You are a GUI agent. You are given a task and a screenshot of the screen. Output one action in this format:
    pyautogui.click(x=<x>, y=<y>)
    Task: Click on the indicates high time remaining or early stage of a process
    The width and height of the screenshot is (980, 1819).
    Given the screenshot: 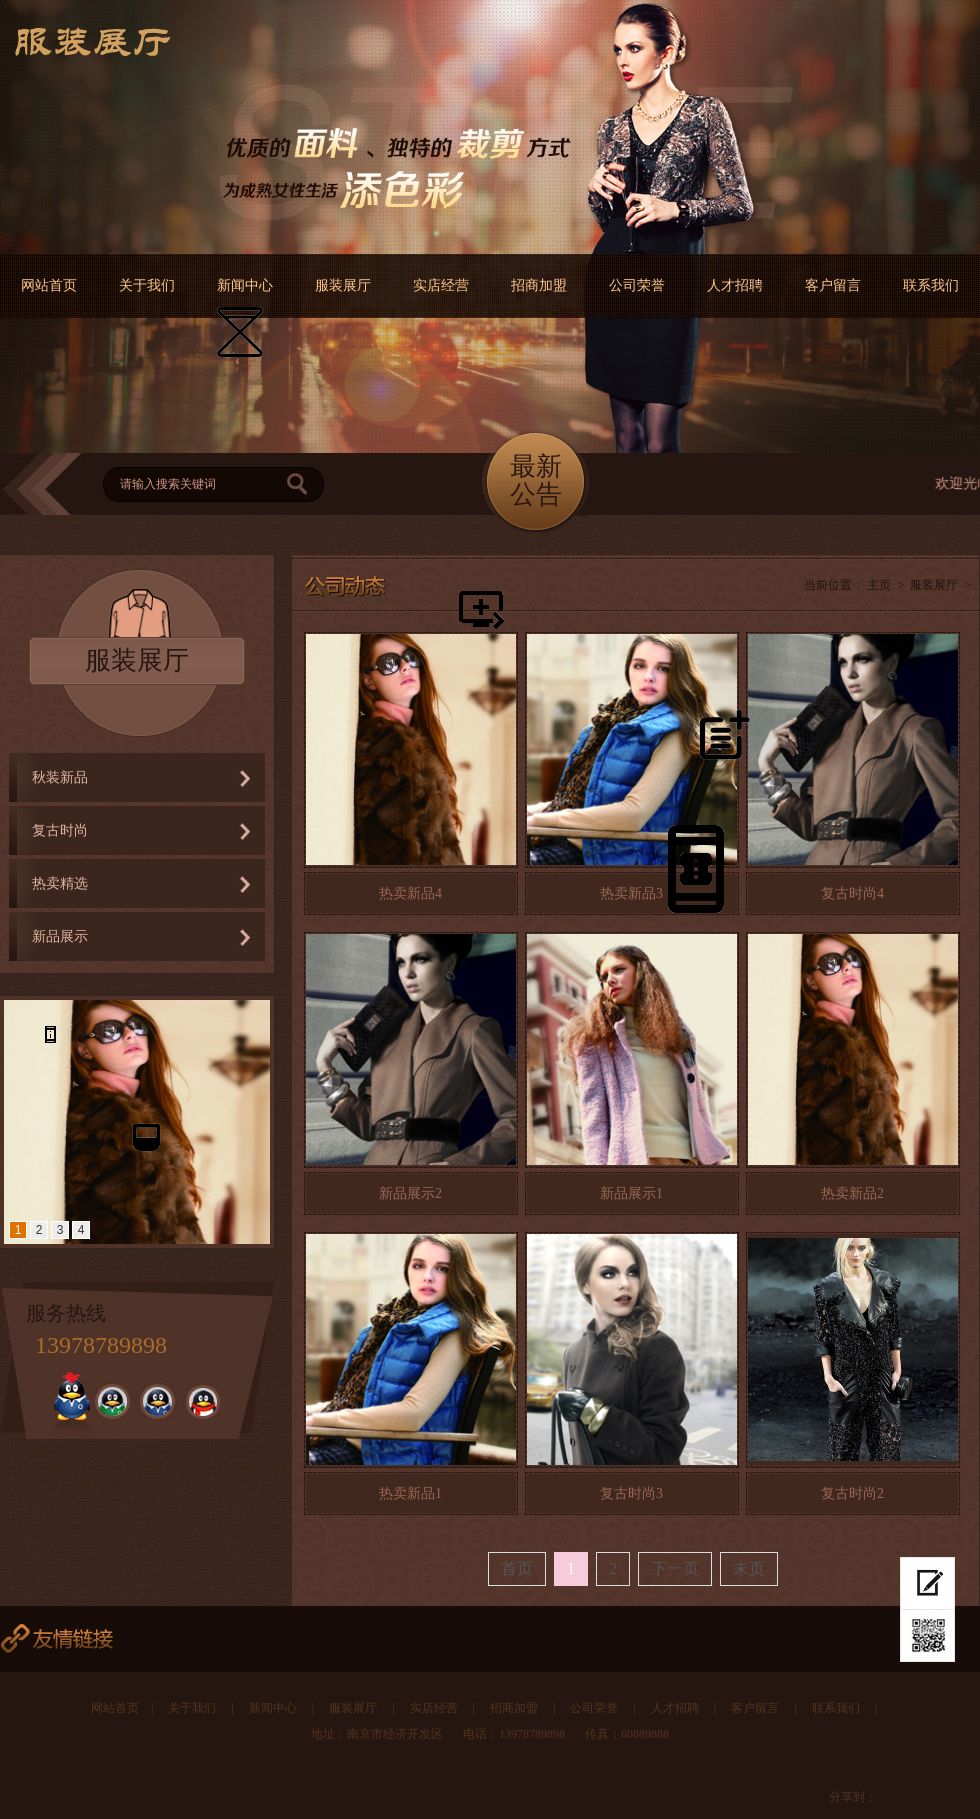 What is the action you would take?
    pyautogui.click(x=240, y=332)
    